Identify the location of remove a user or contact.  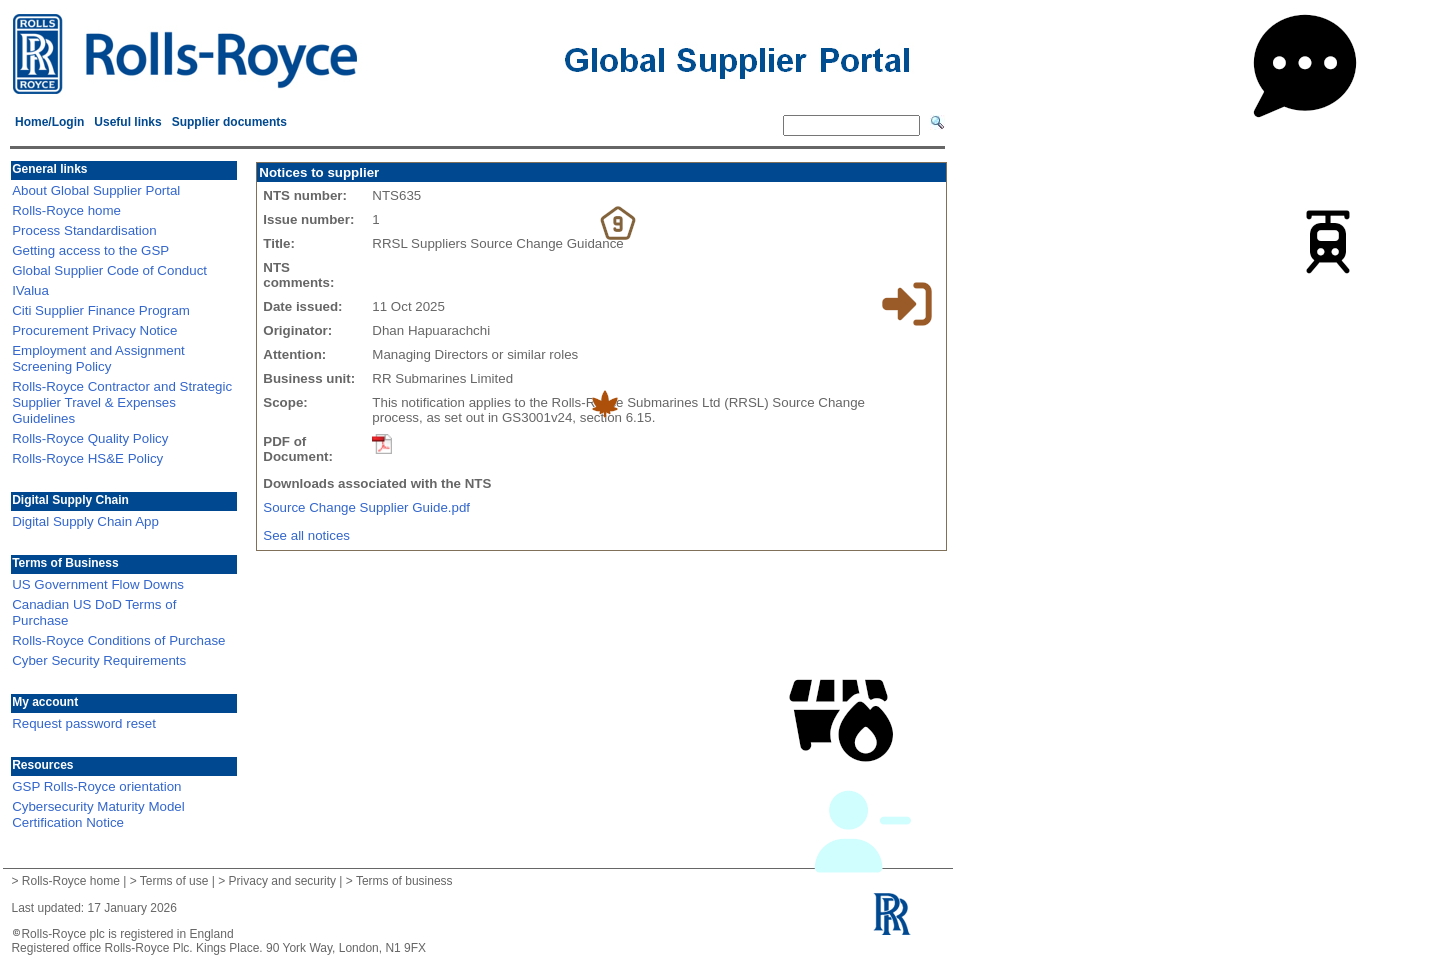
(859, 831).